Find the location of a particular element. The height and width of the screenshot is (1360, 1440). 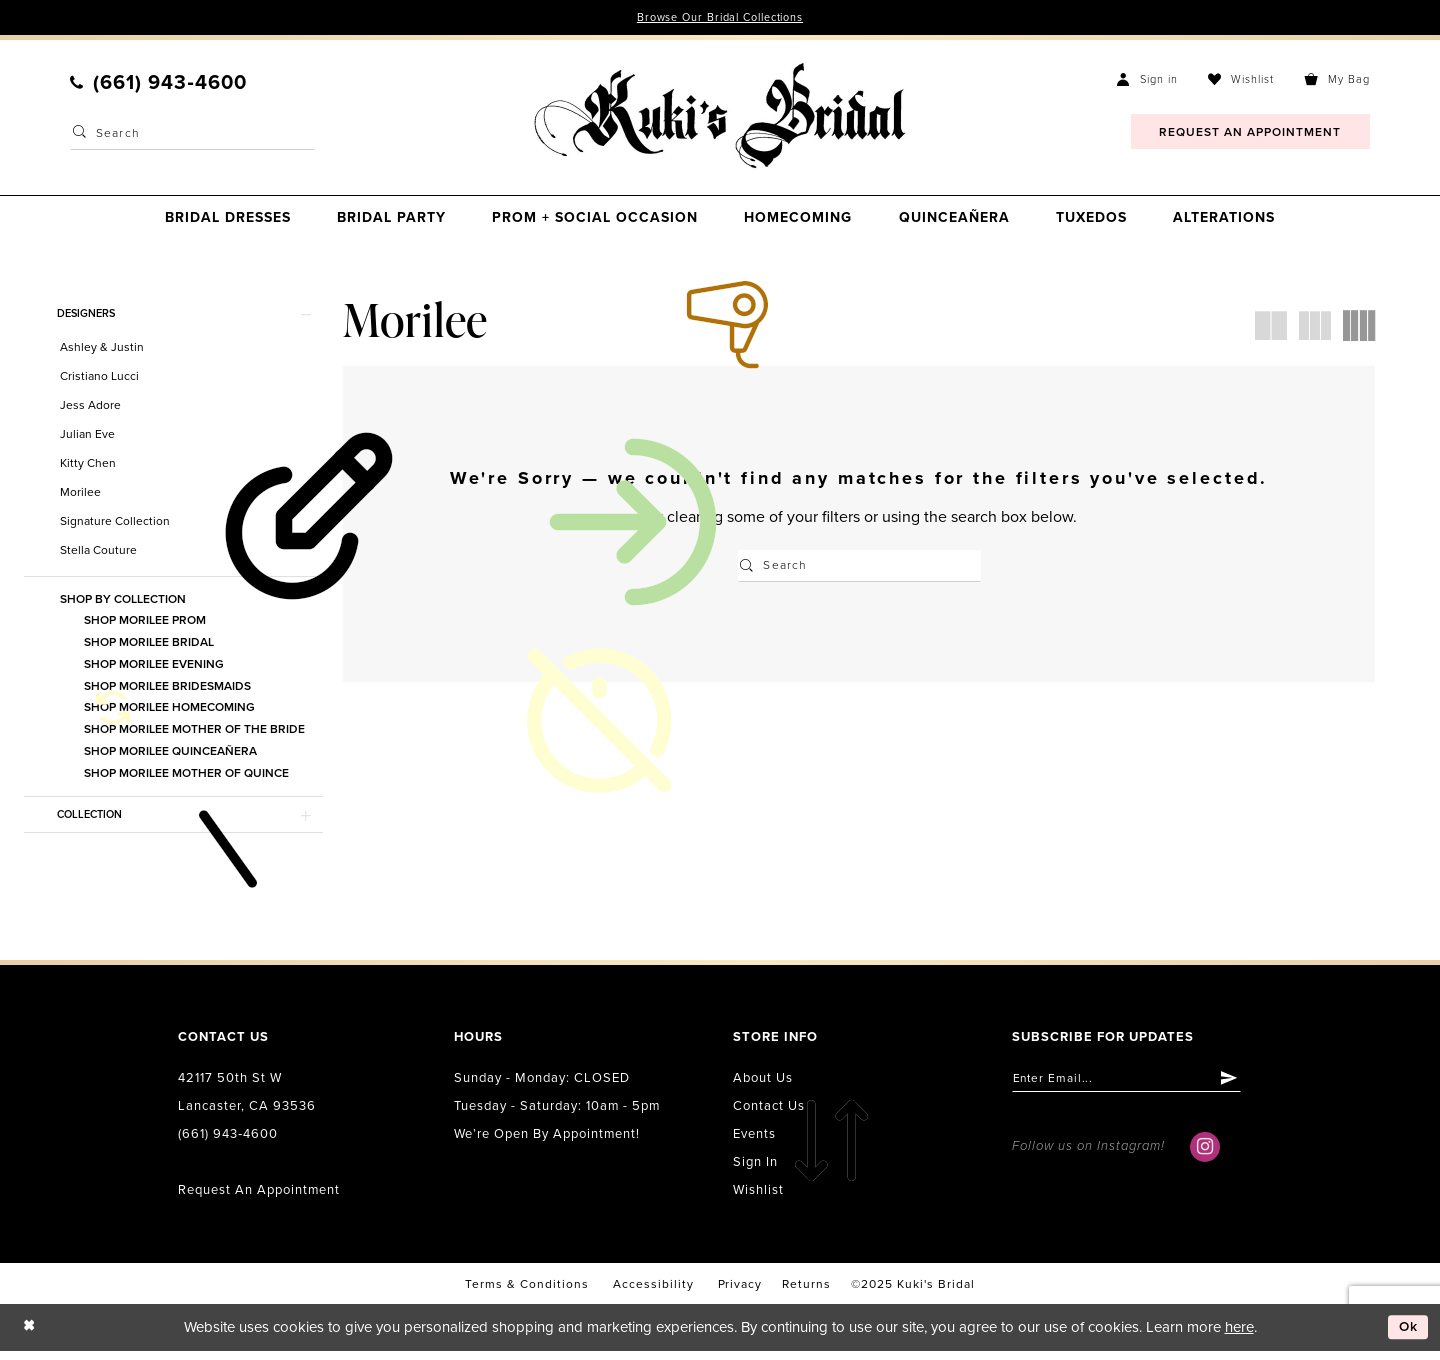

edit your profile or settings is located at coordinates (309, 516).